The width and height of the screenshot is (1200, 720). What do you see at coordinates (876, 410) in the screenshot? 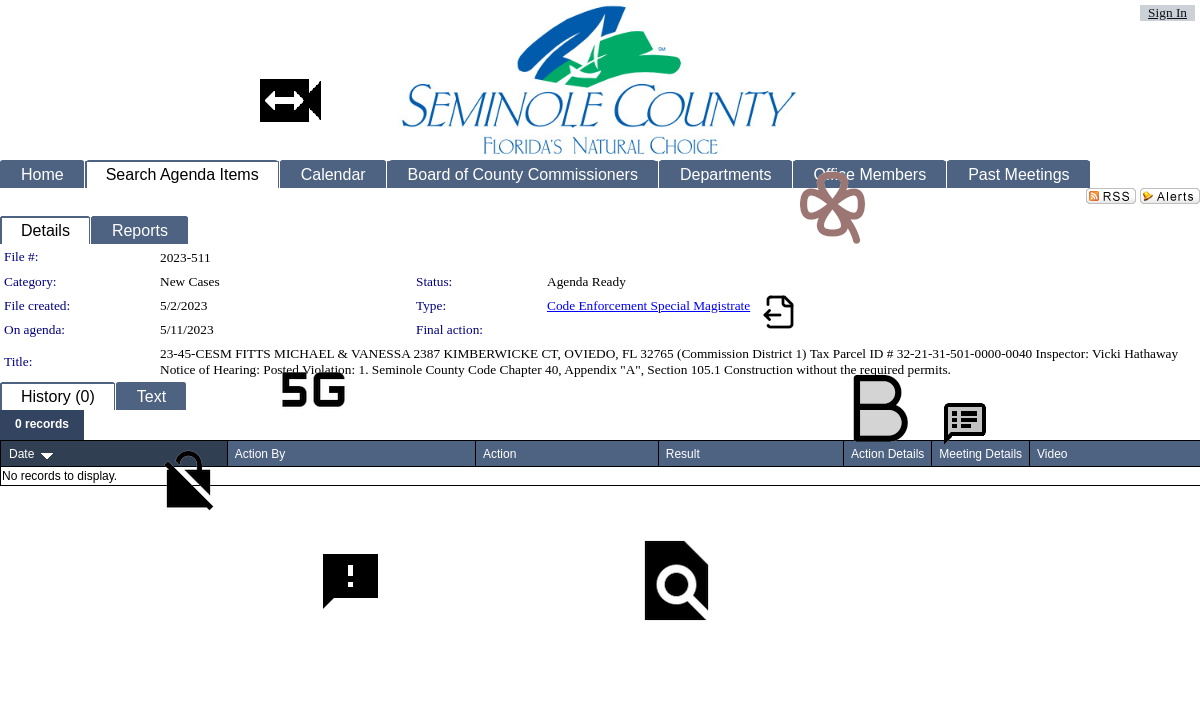
I see `apply bold formatting to selected text` at bounding box center [876, 410].